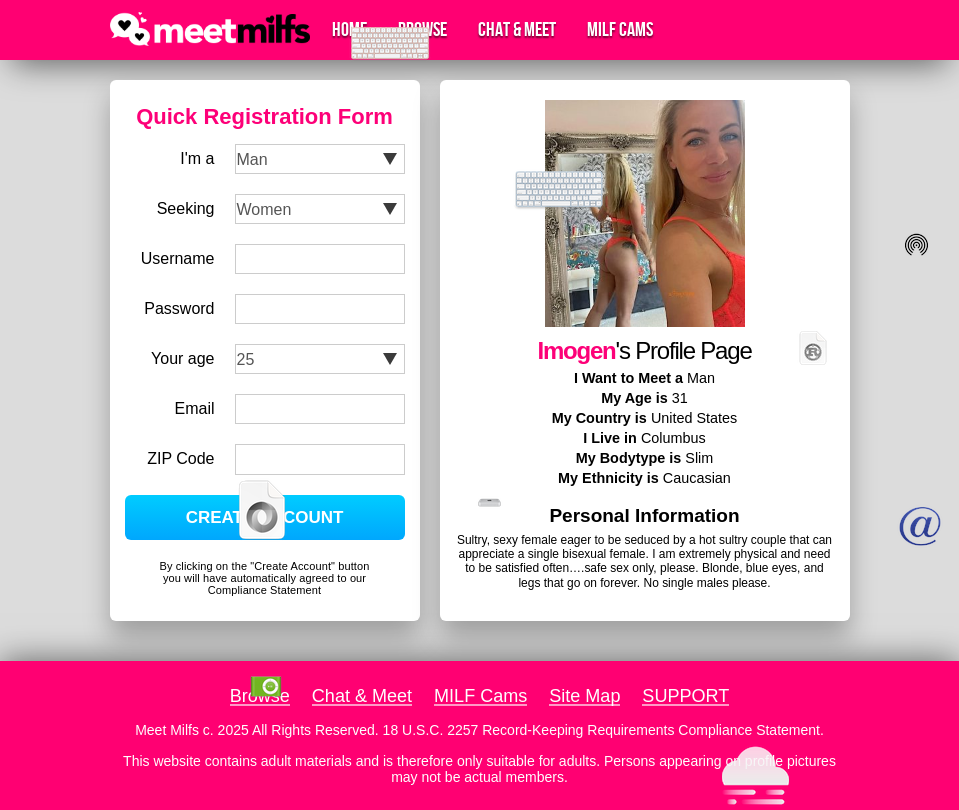 This screenshot has height=810, width=959. Describe the element at coordinates (916, 244) in the screenshot. I see `access AirDrop file sharing` at that location.